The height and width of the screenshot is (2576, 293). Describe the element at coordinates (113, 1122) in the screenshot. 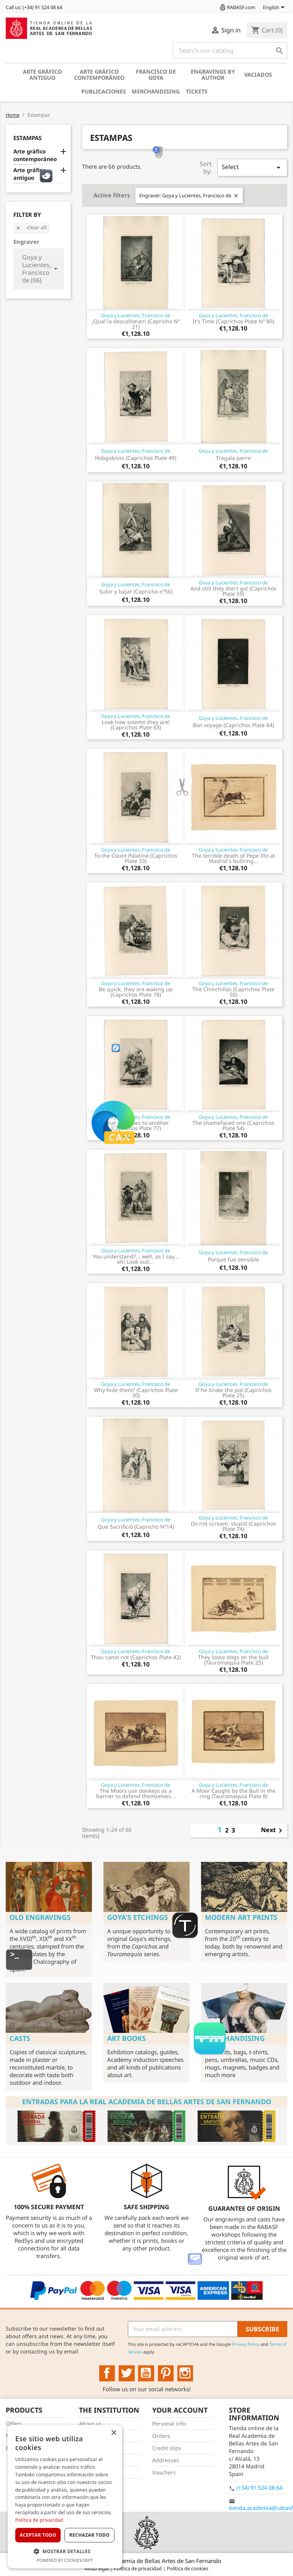

I see `open microsoft edge canary browser` at that location.